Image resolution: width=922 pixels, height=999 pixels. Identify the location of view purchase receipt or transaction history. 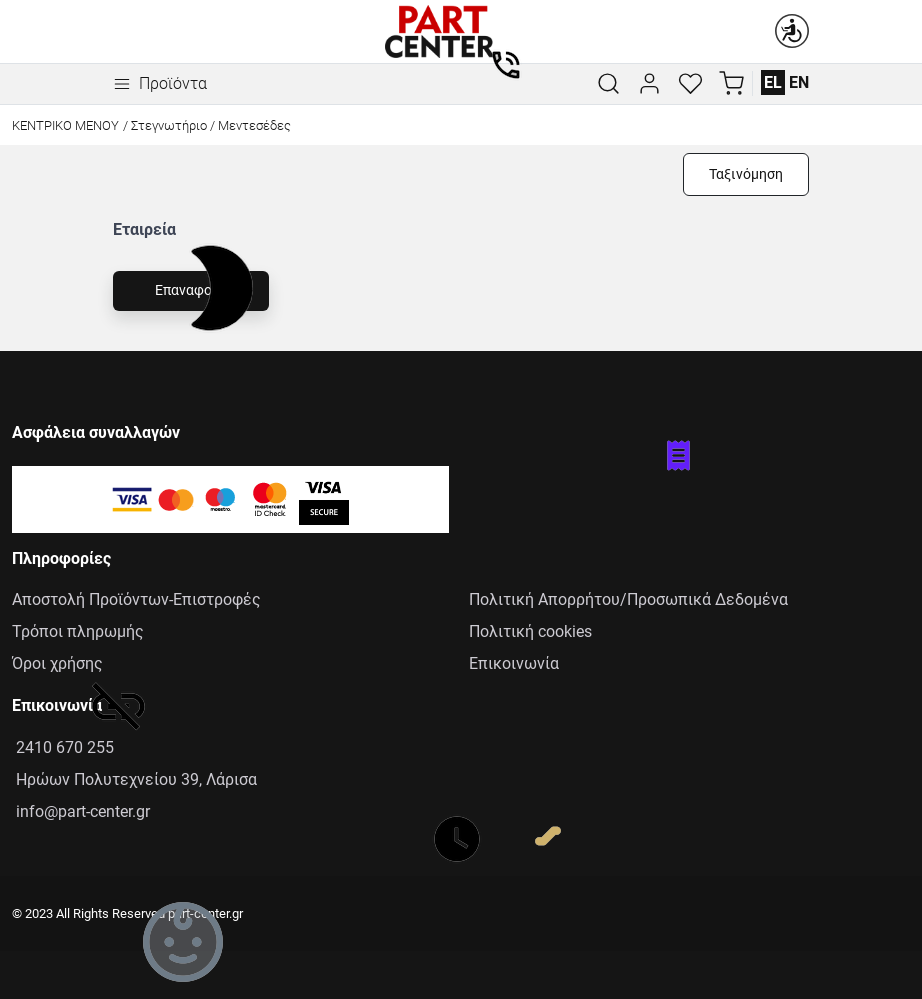
(678, 455).